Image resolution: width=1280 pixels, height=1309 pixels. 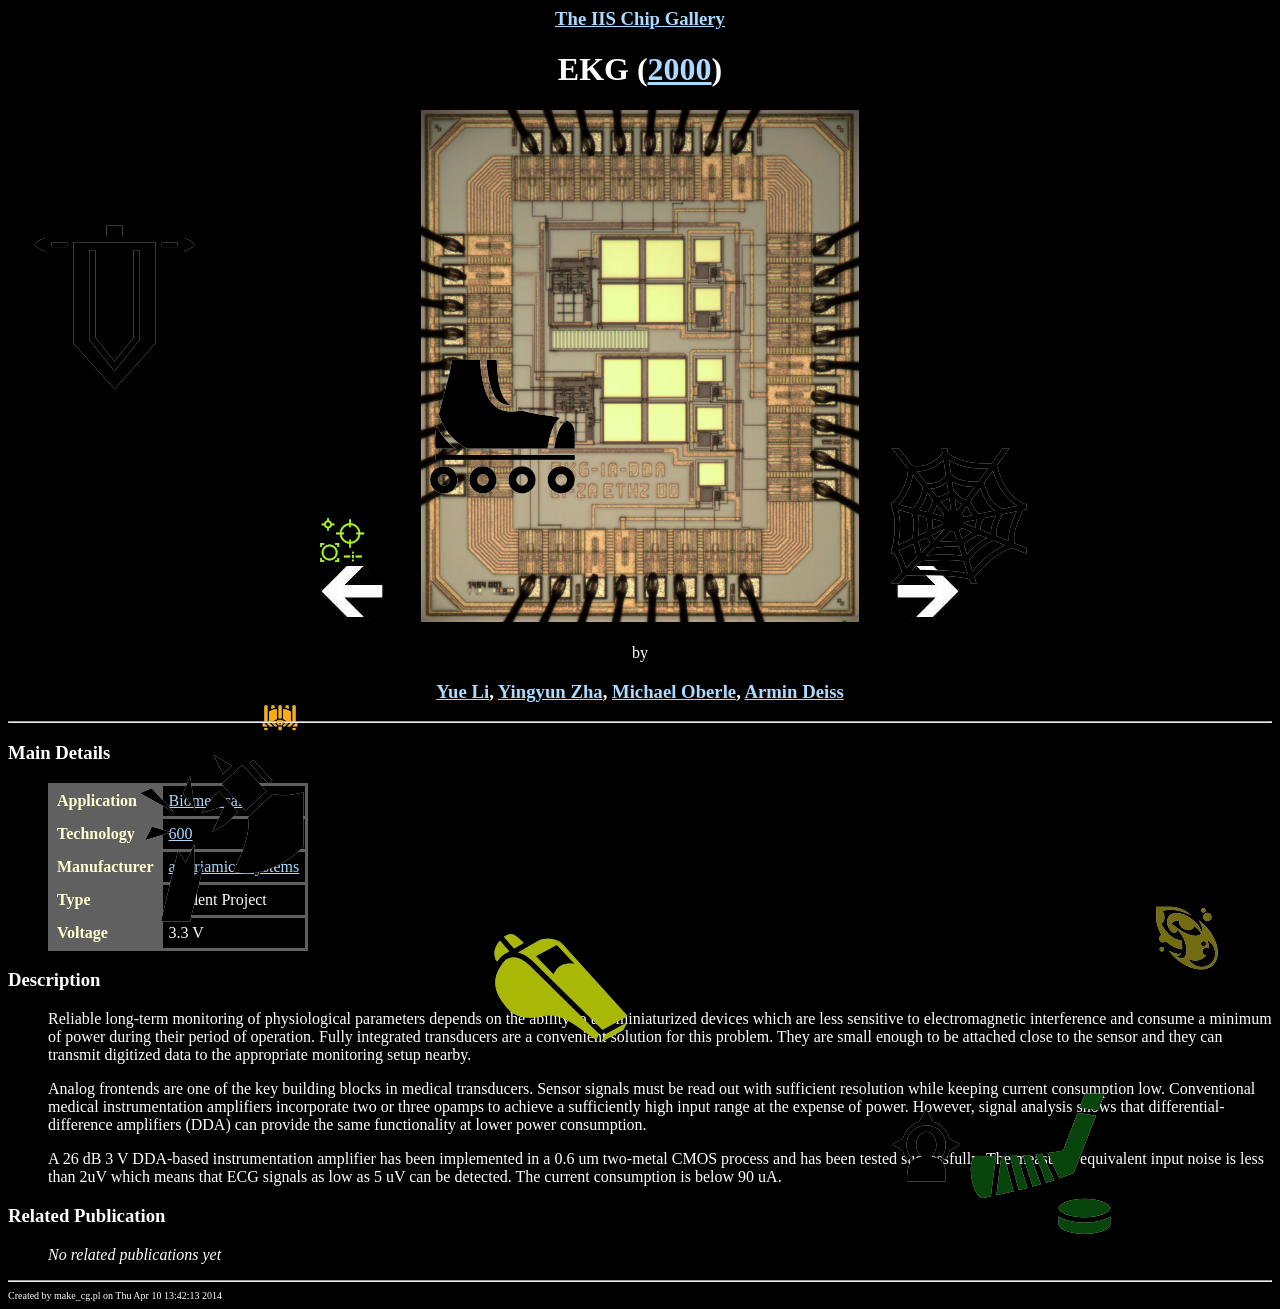 I want to click on access roller skating or skating-related activities, so click(x=502, y=415).